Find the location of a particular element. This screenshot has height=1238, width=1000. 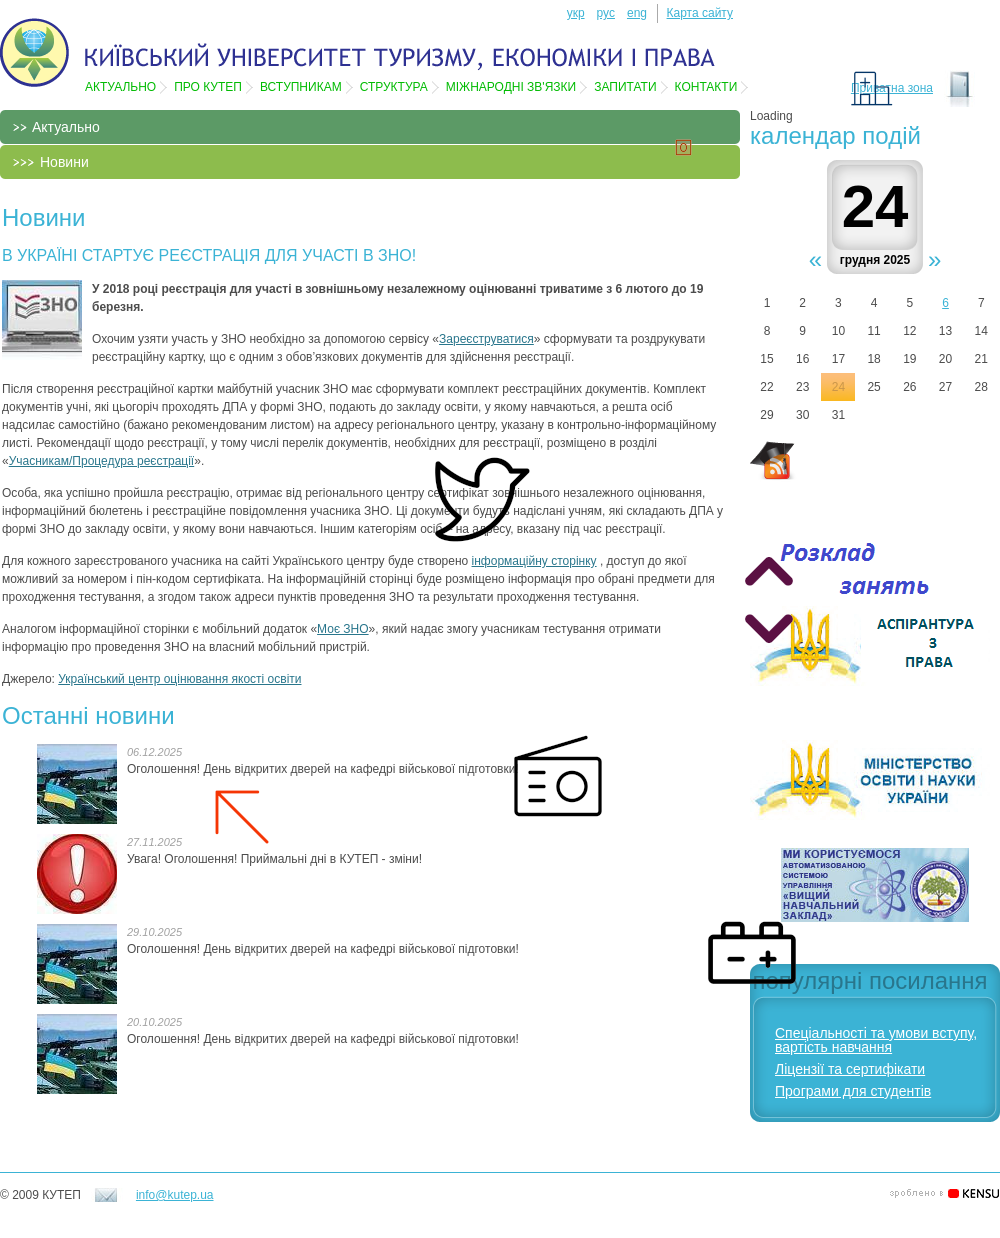

expand or collapse a dropdown menu is located at coordinates (769, 600).